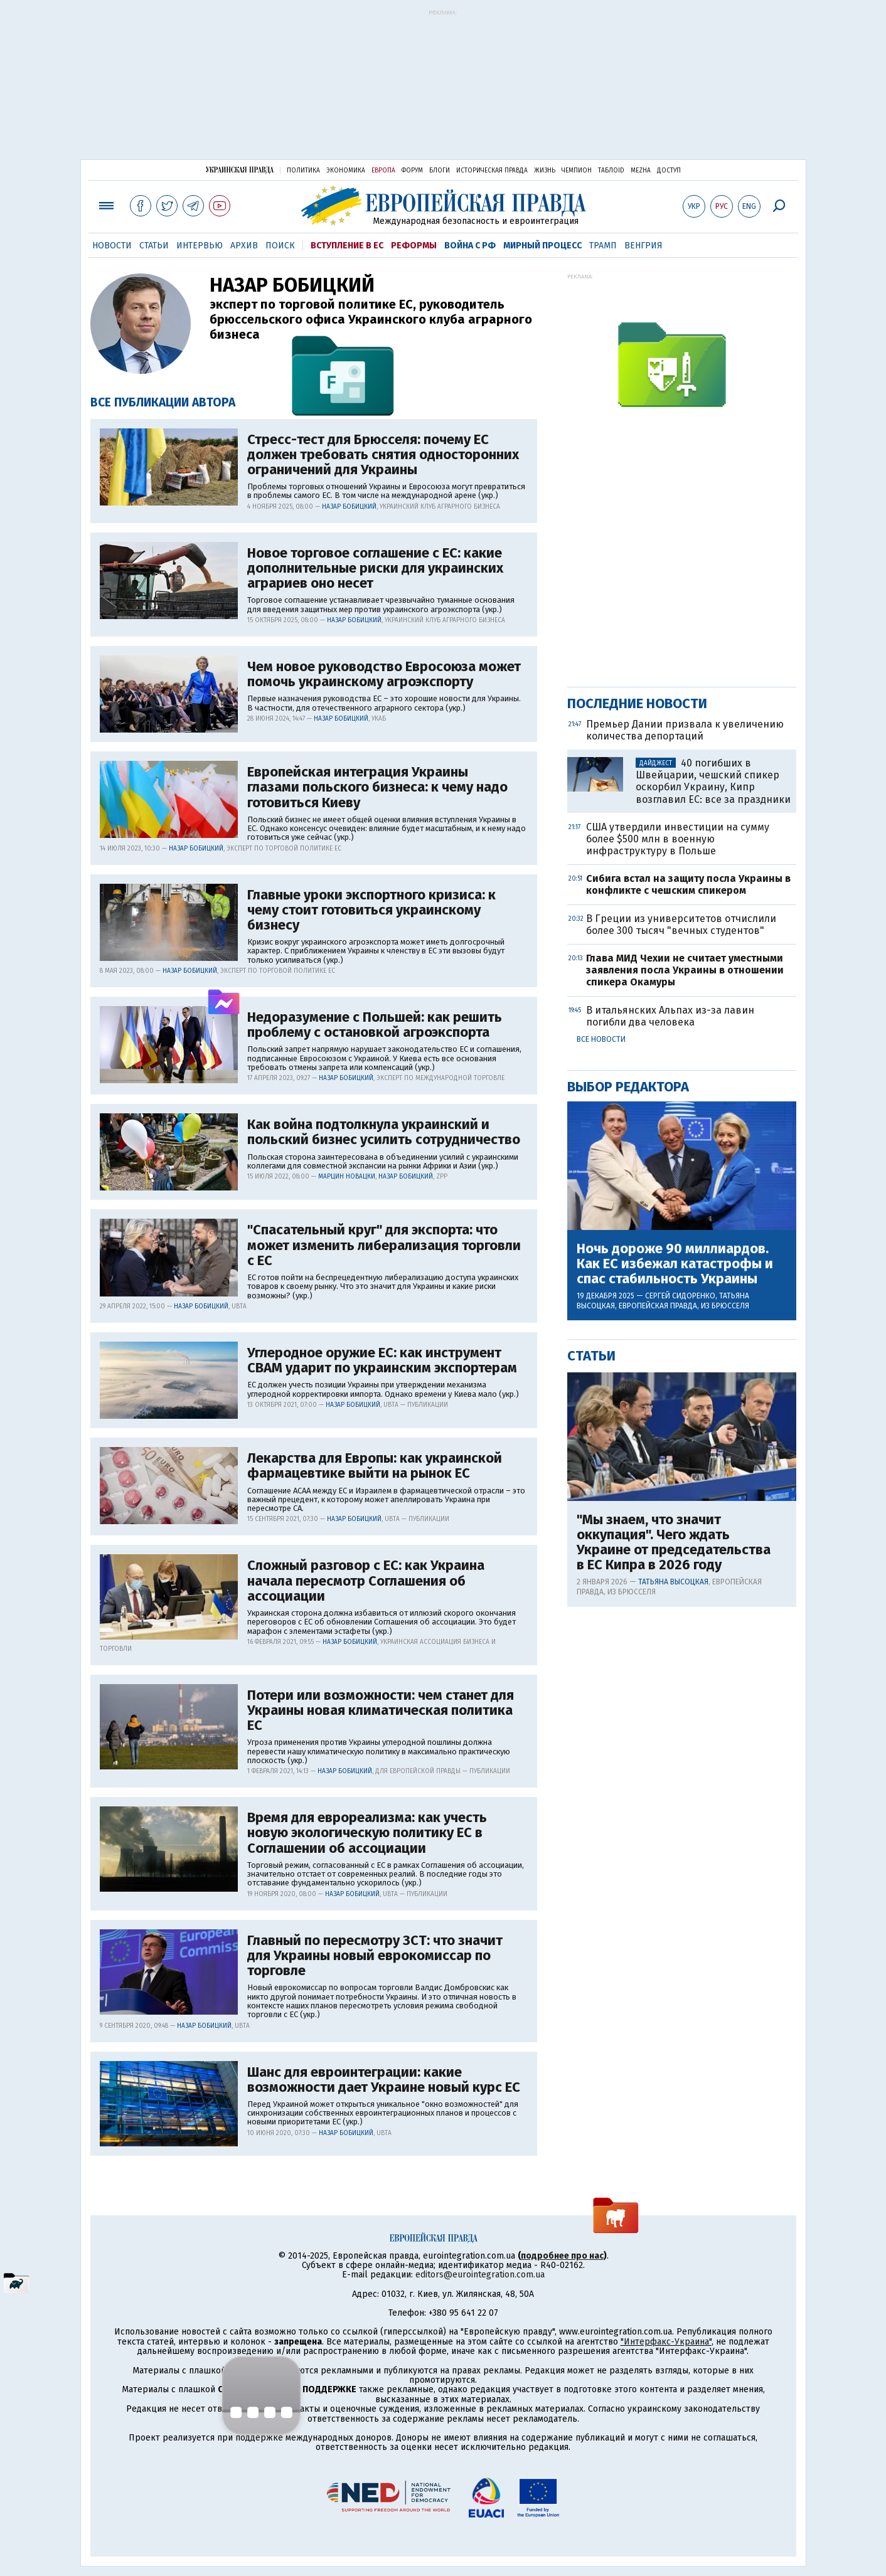  What do you see at coordinates (342, 378) in the screenshot?
I see `open folder containing Microsoft Forms files` at bounding box center [342, 378].